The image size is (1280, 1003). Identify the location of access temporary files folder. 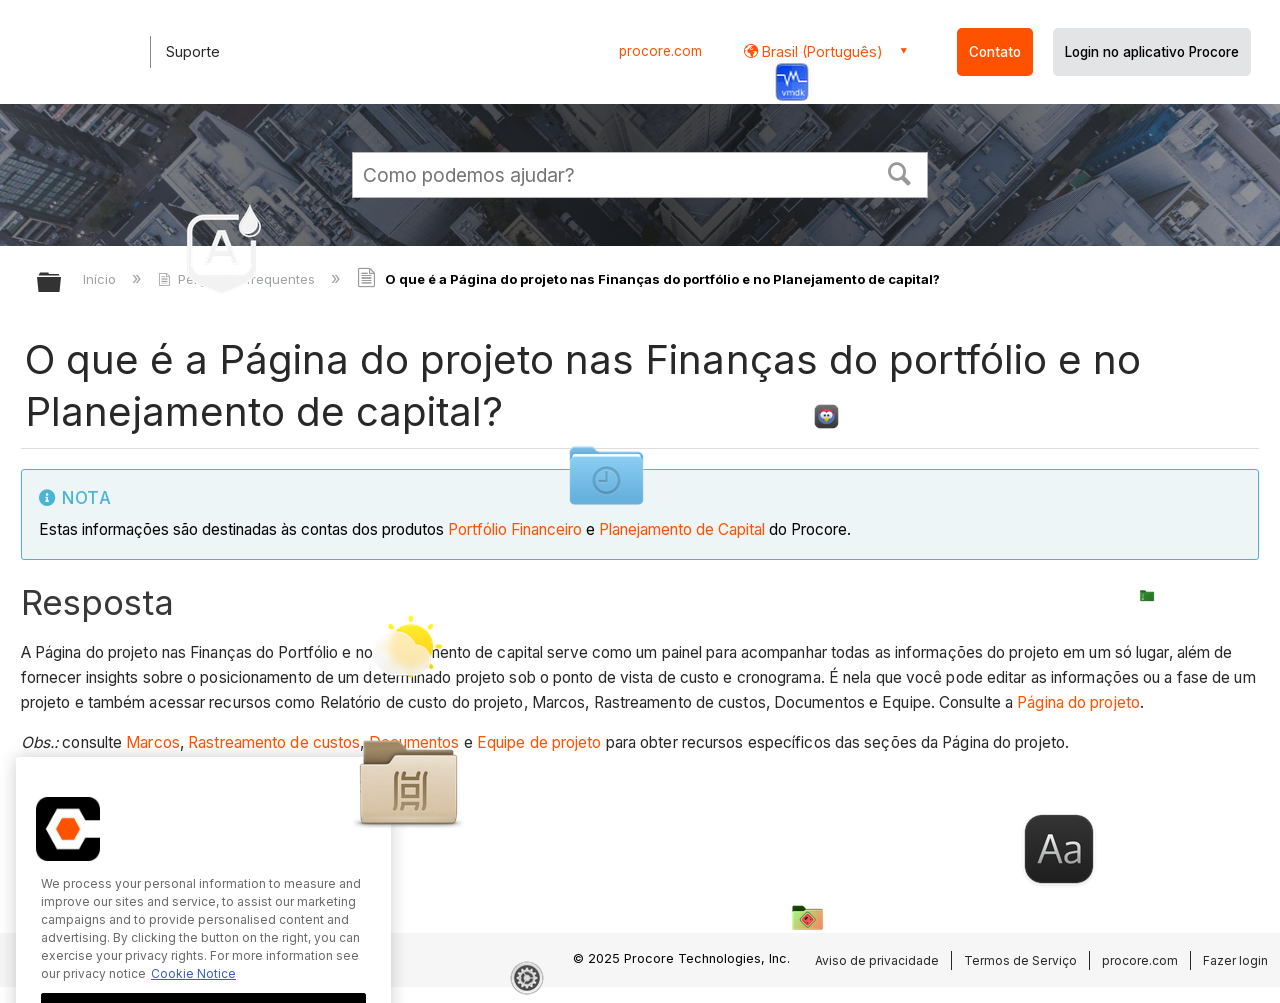
(606, 475).